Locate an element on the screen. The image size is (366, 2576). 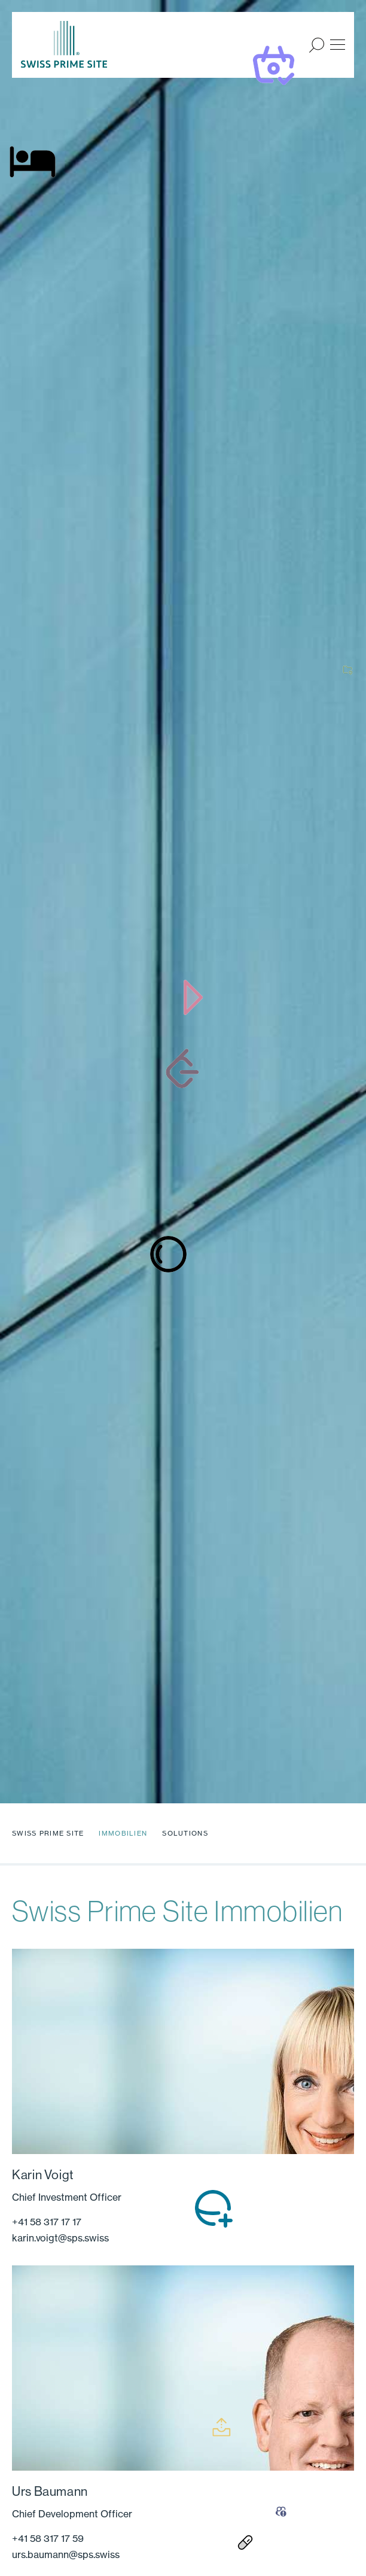
add a new globe or world location is located at coordinates (213, 2208).